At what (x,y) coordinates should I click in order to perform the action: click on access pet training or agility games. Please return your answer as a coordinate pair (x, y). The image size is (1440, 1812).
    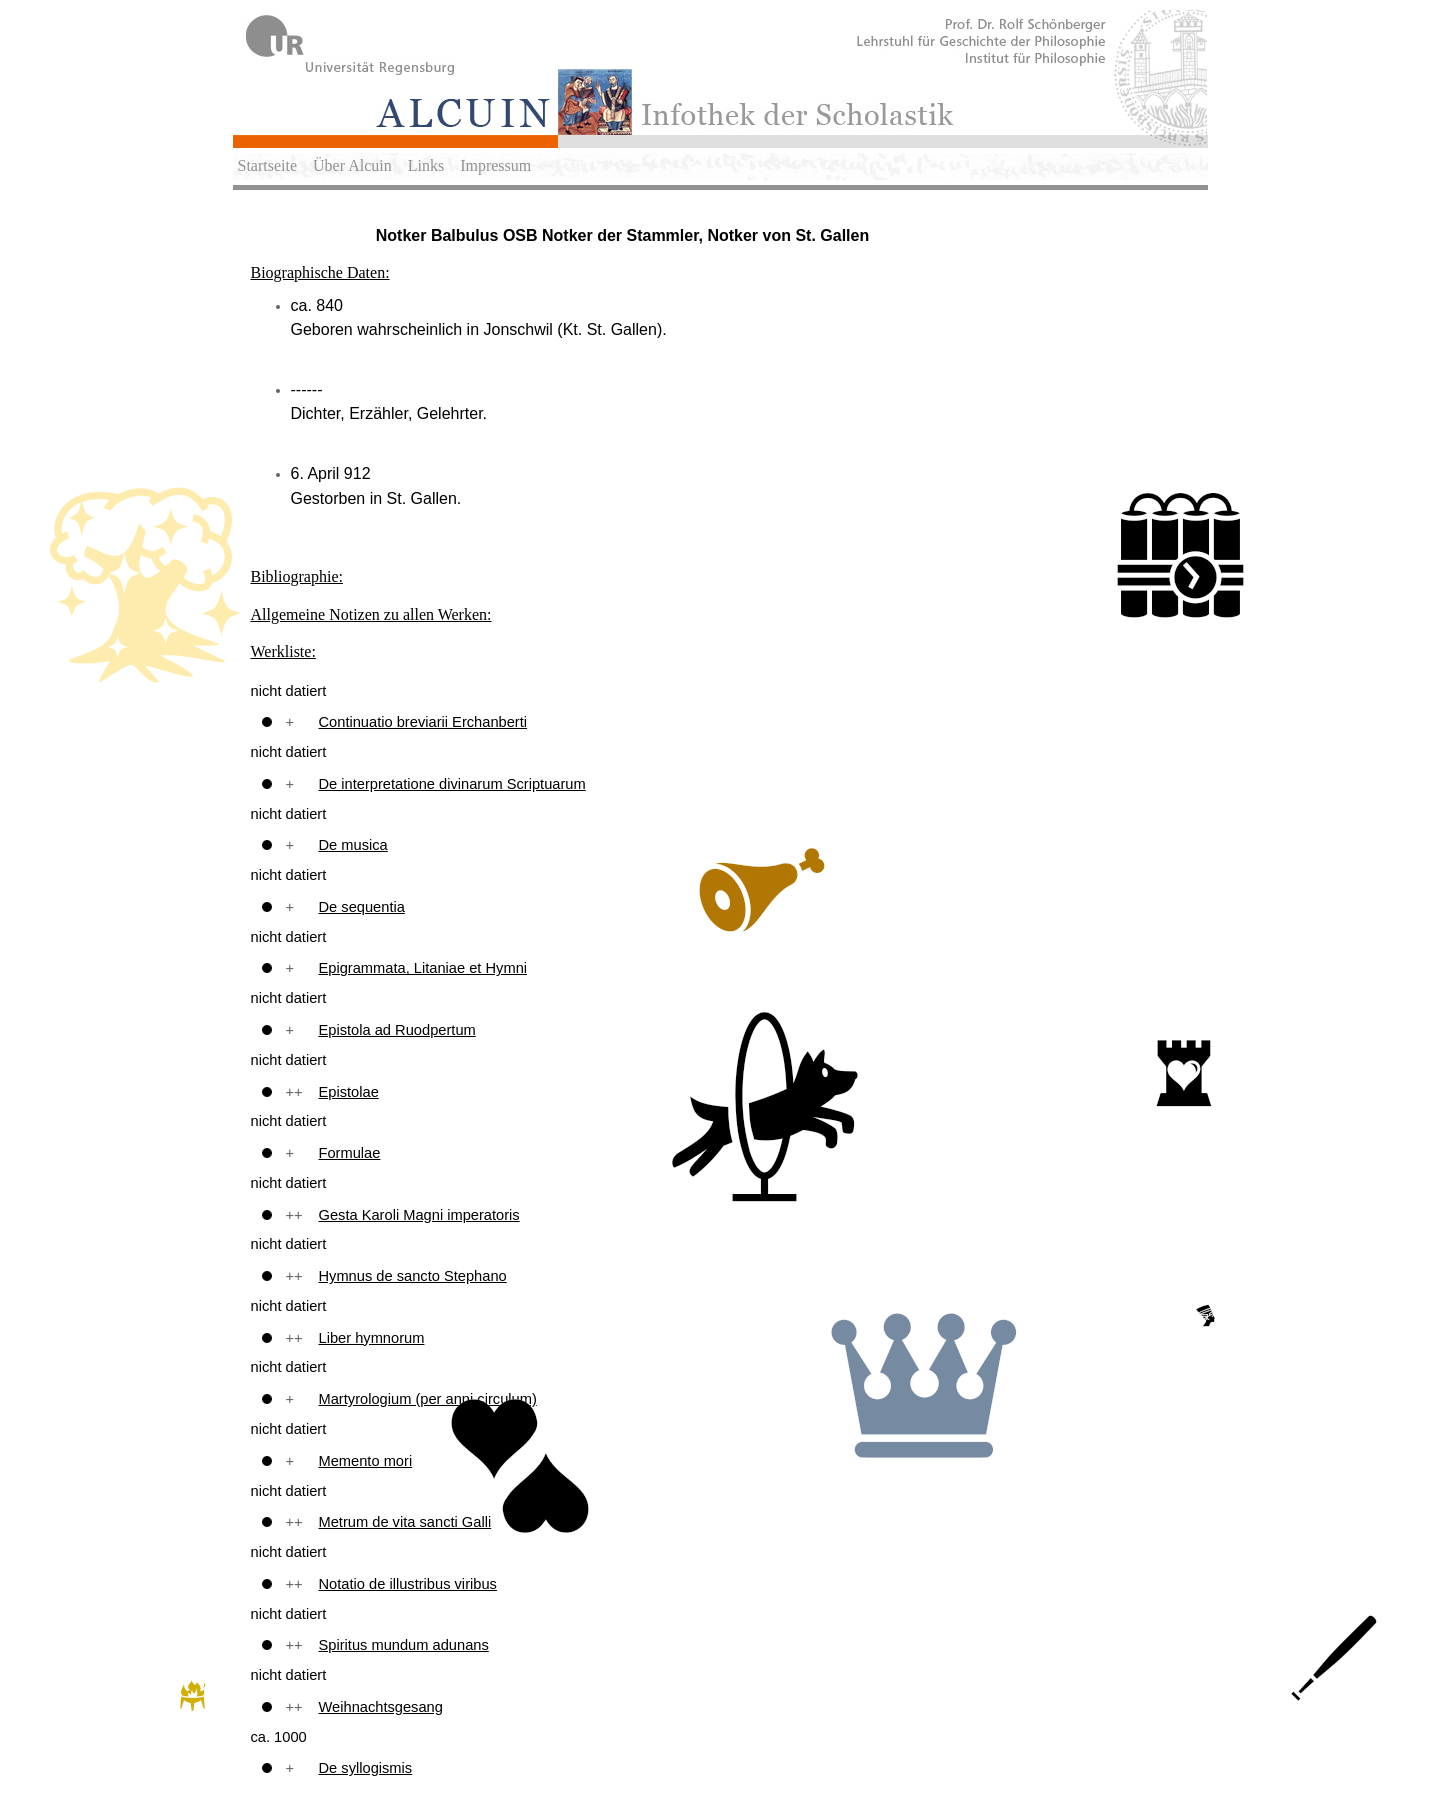
    Looking at the image, I should click on (764, 1105).